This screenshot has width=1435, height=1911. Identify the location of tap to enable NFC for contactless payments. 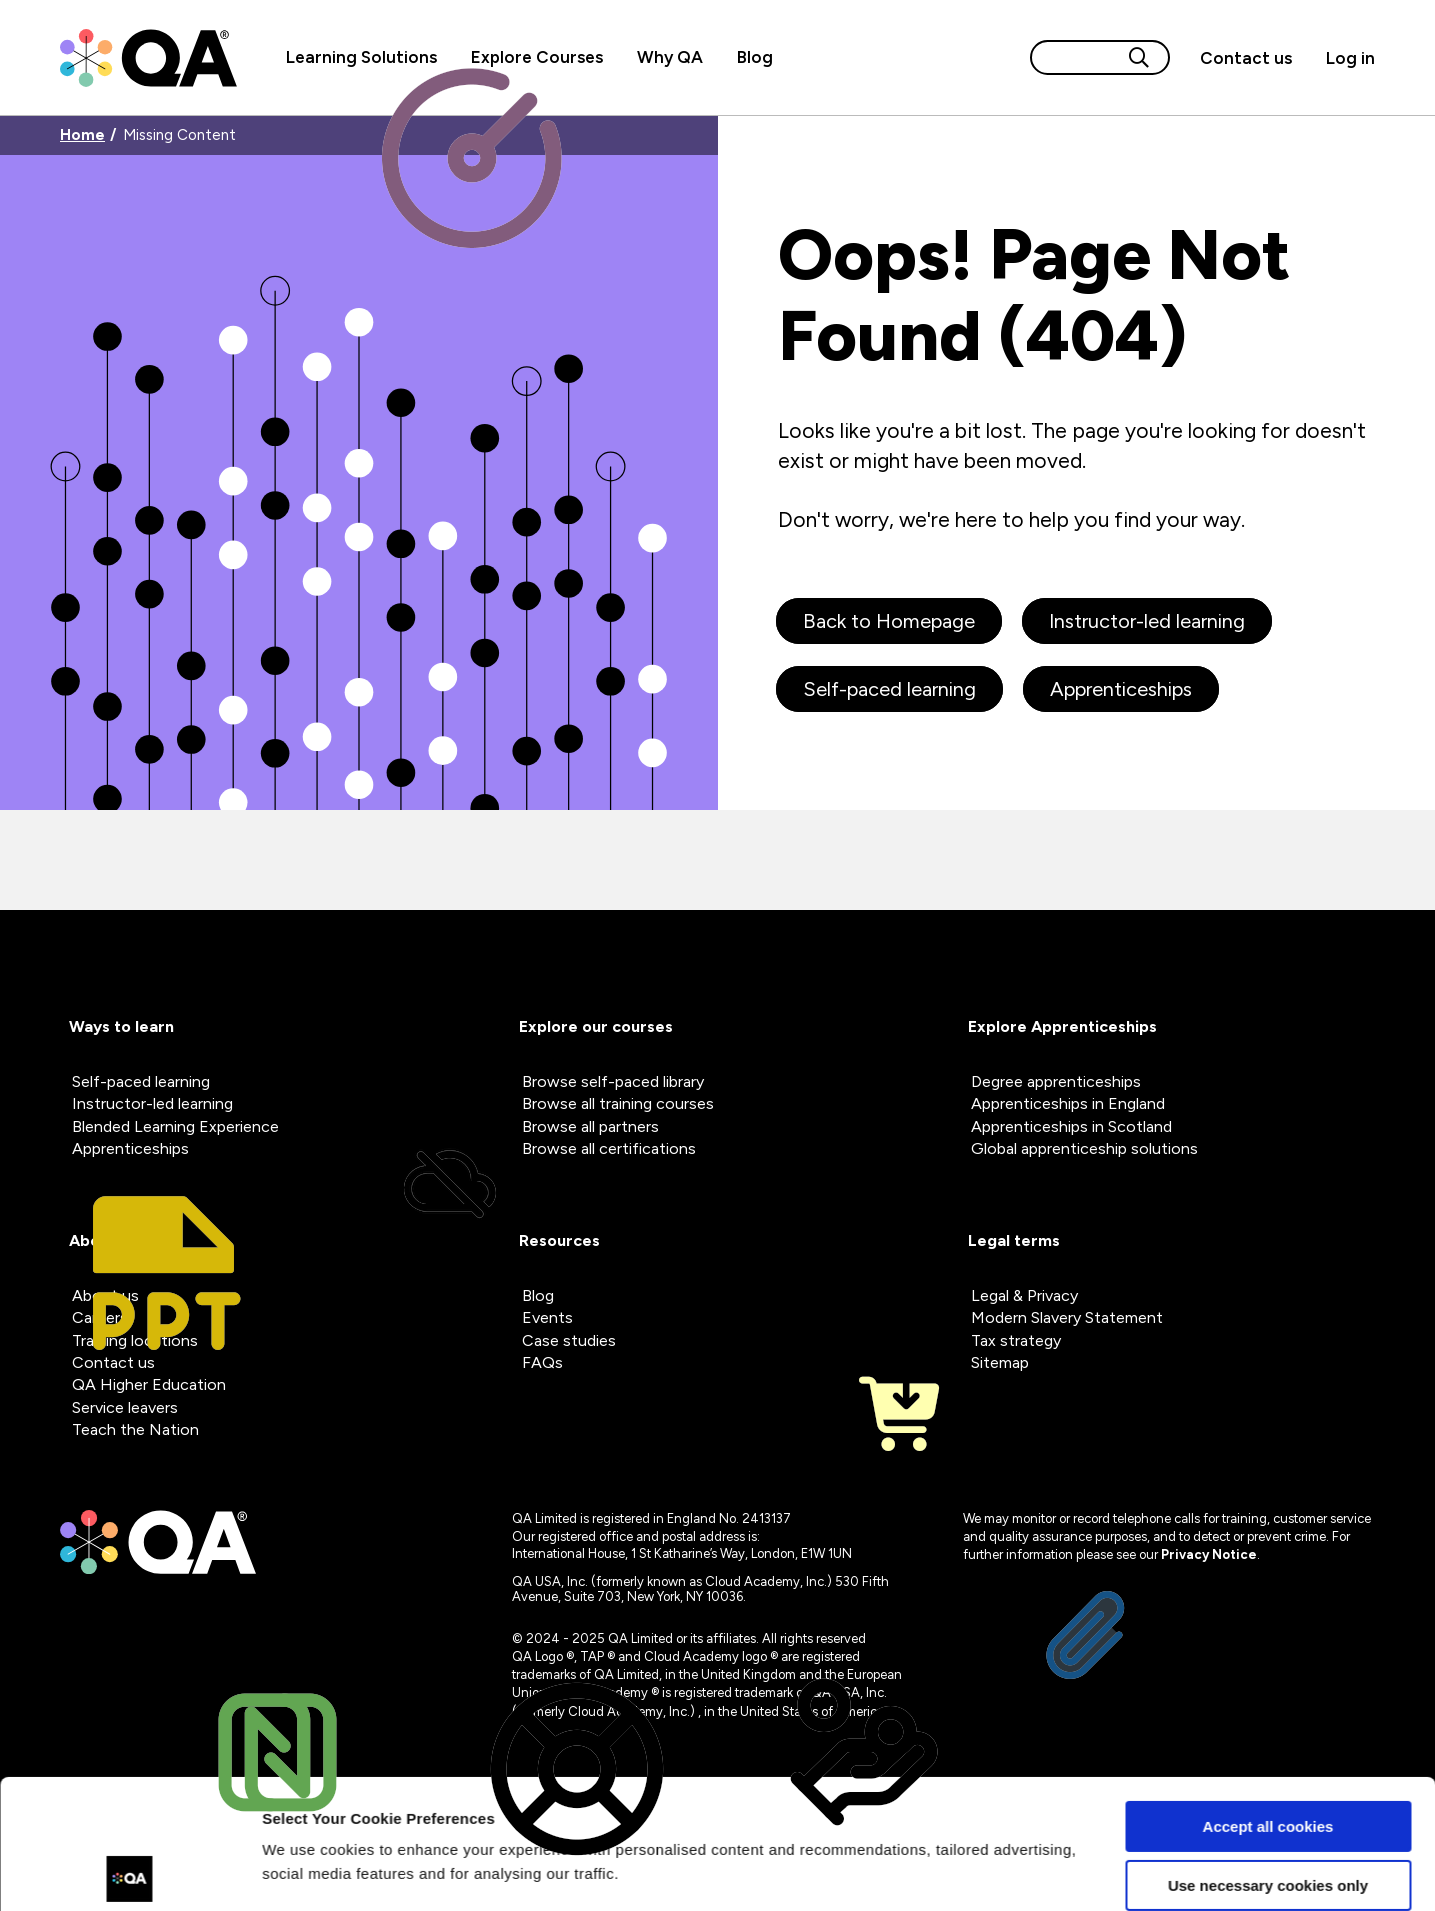
(277, 1752).